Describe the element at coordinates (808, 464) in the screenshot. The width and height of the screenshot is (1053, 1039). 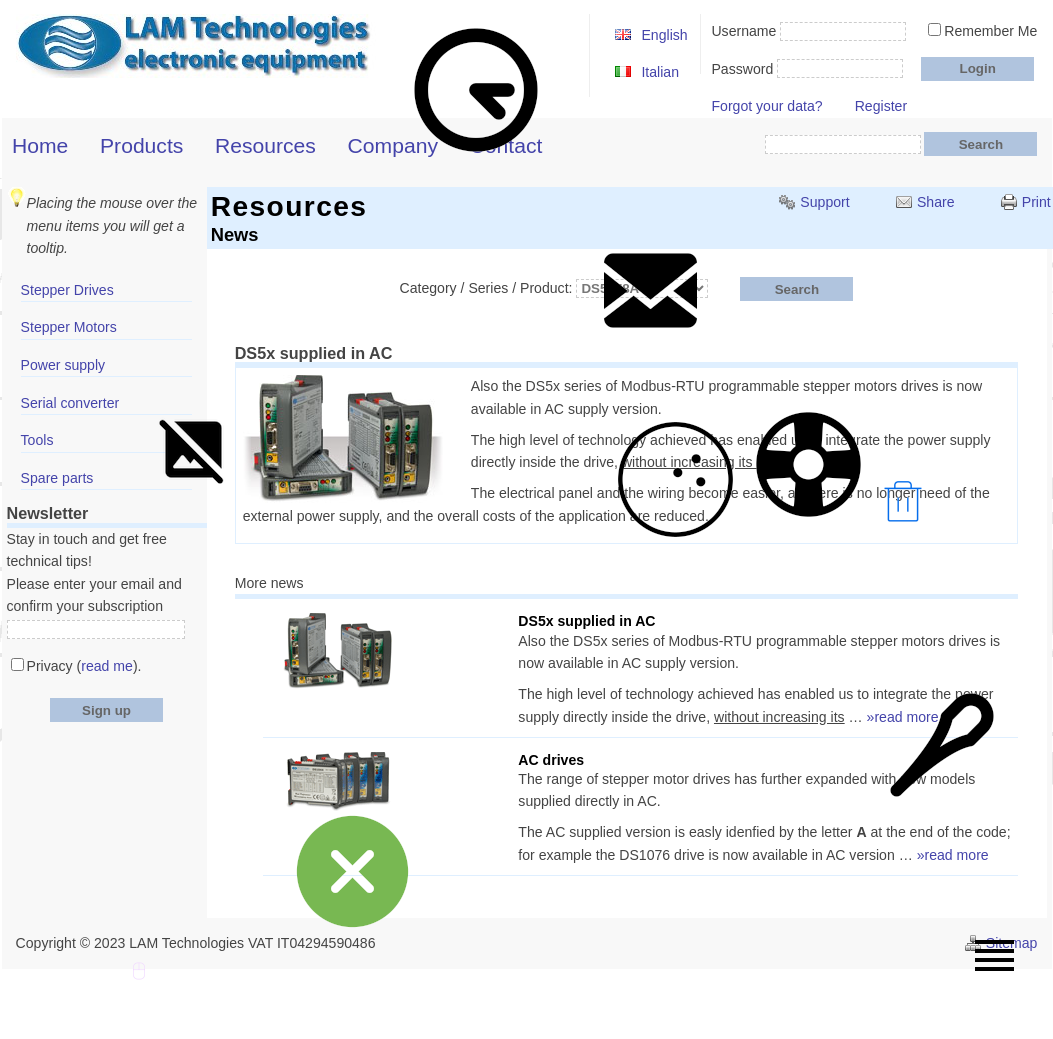
I see `access help or support center` at that location.